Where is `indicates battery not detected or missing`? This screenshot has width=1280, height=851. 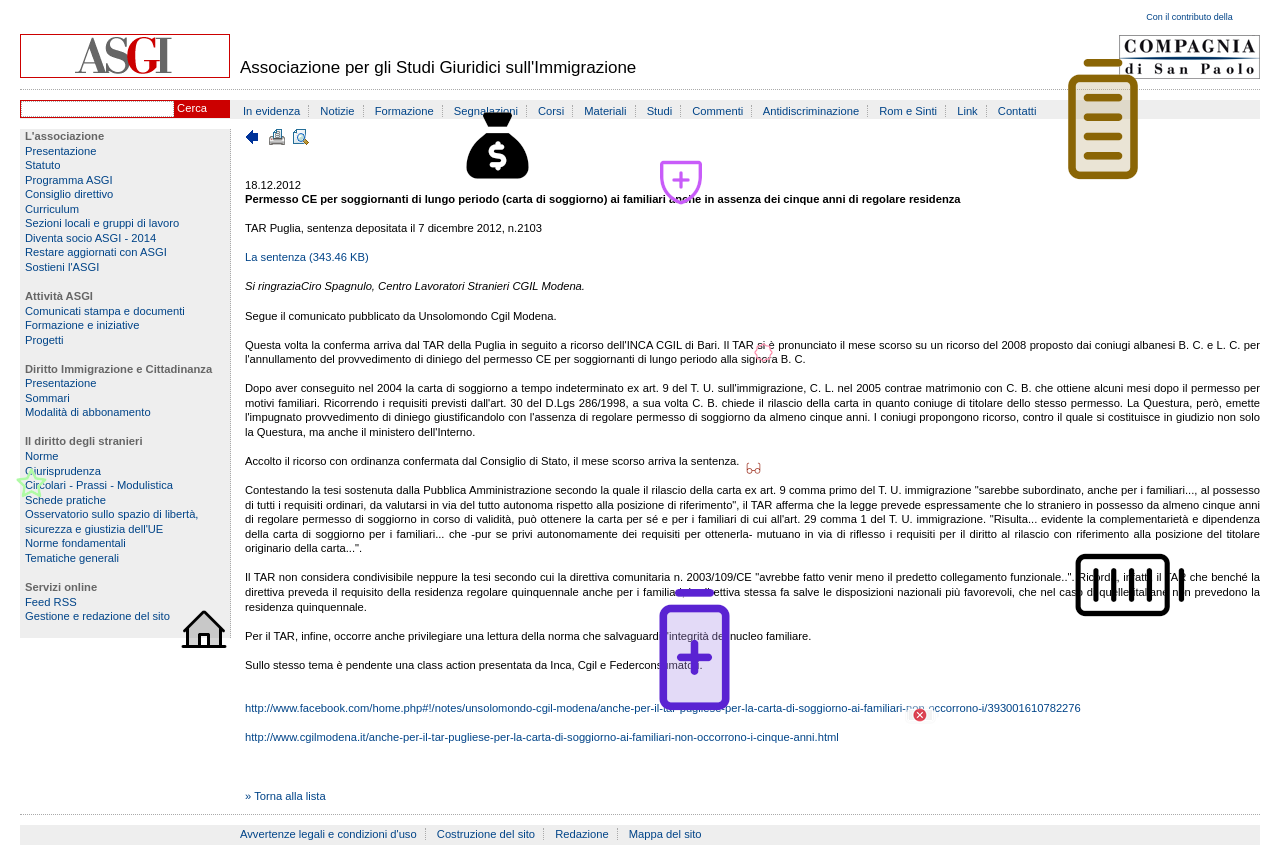
indicates battery not detected or missing is located at coordinates (922, 715).